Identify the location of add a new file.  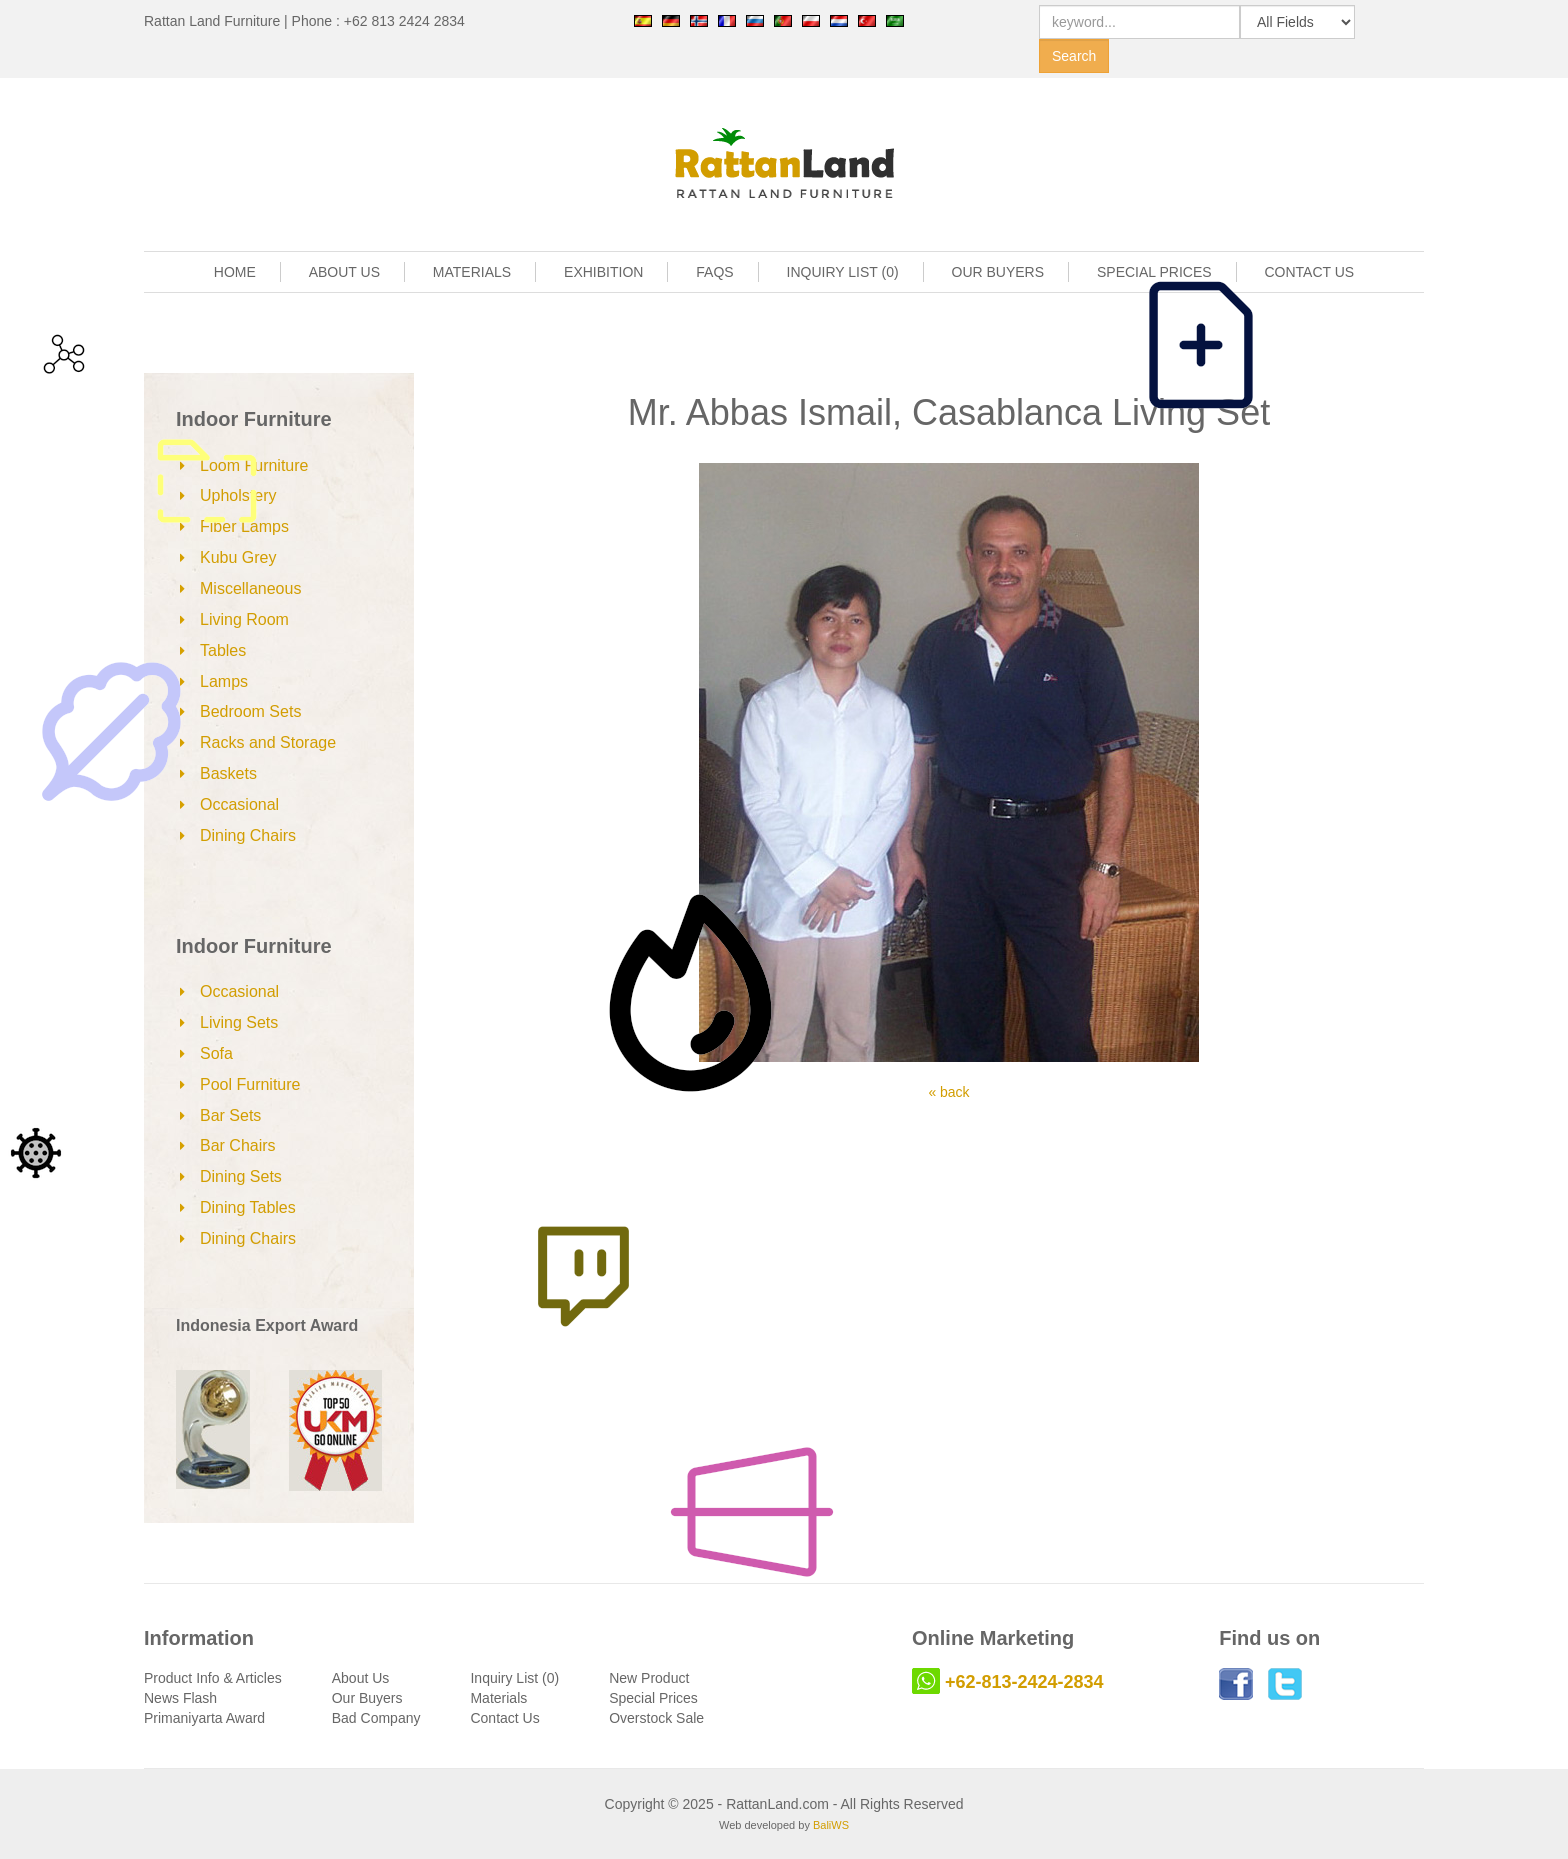
(1201, 345).